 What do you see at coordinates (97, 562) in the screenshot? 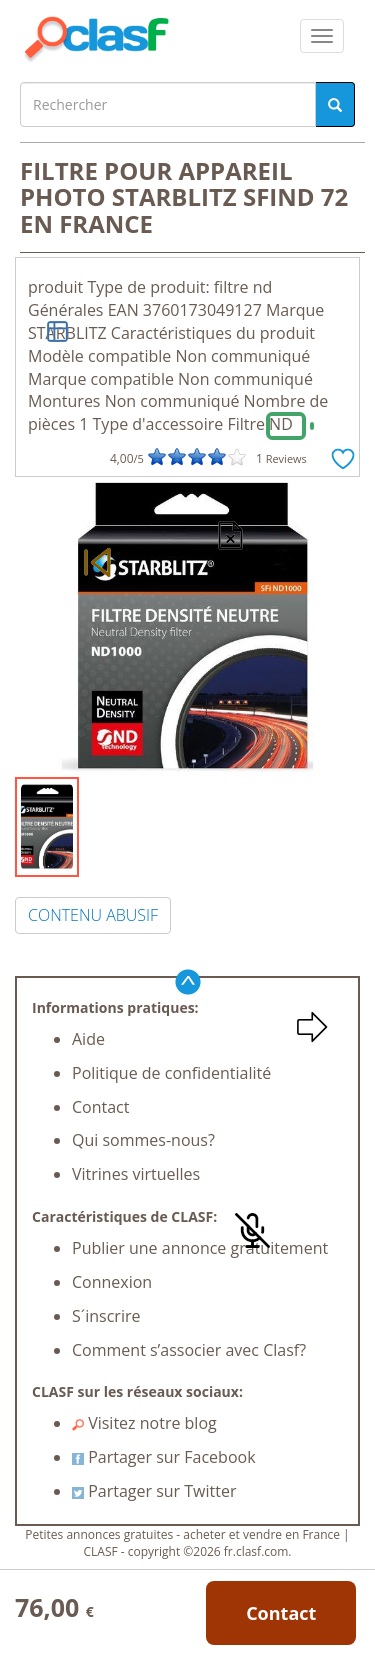
I see `skip to previous track` at bounding box center [97, 562].